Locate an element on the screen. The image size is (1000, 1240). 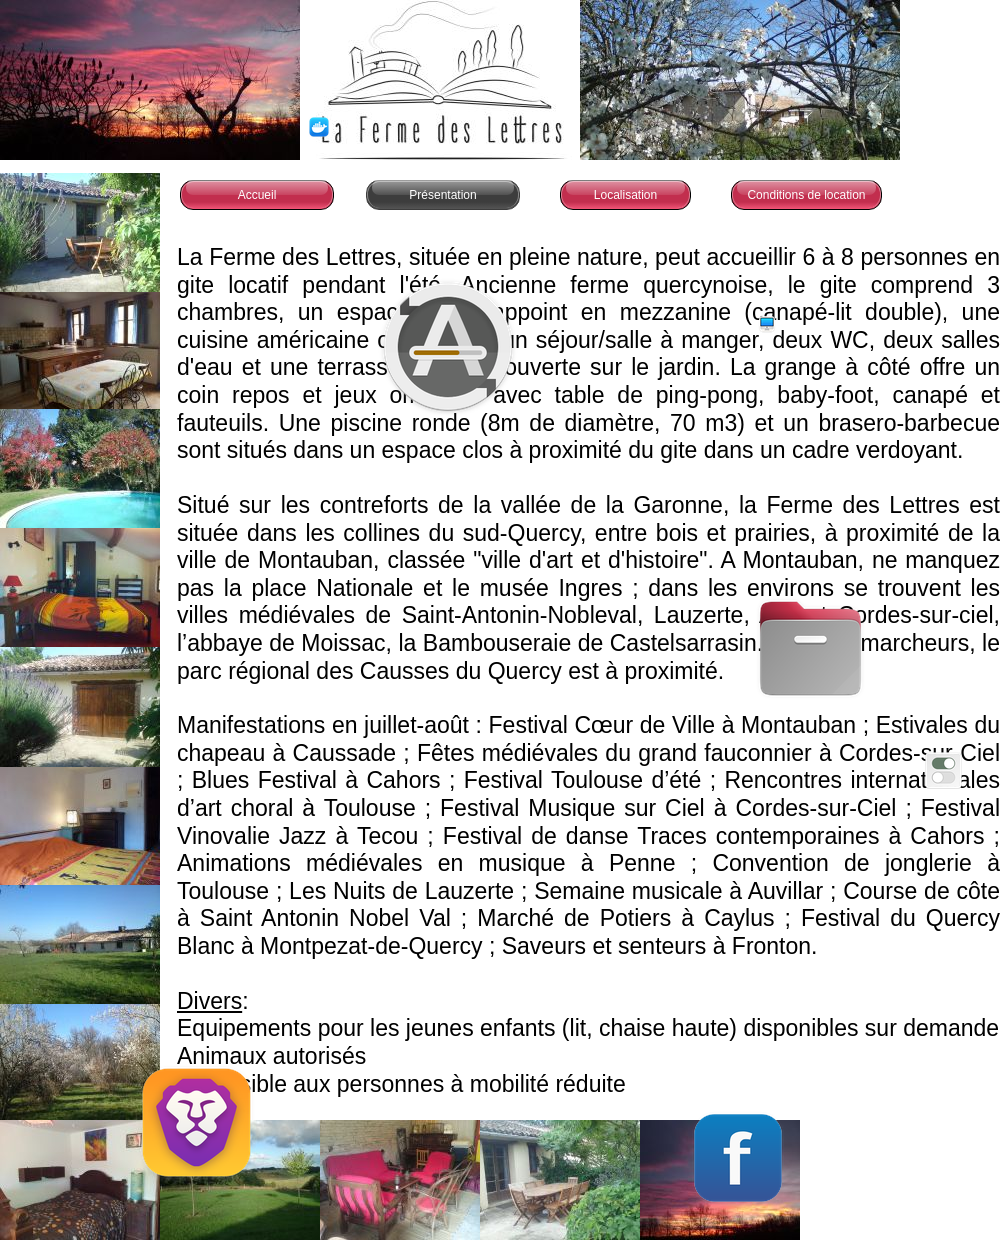
open system settings or preferences is located at coordinates (943, 770).